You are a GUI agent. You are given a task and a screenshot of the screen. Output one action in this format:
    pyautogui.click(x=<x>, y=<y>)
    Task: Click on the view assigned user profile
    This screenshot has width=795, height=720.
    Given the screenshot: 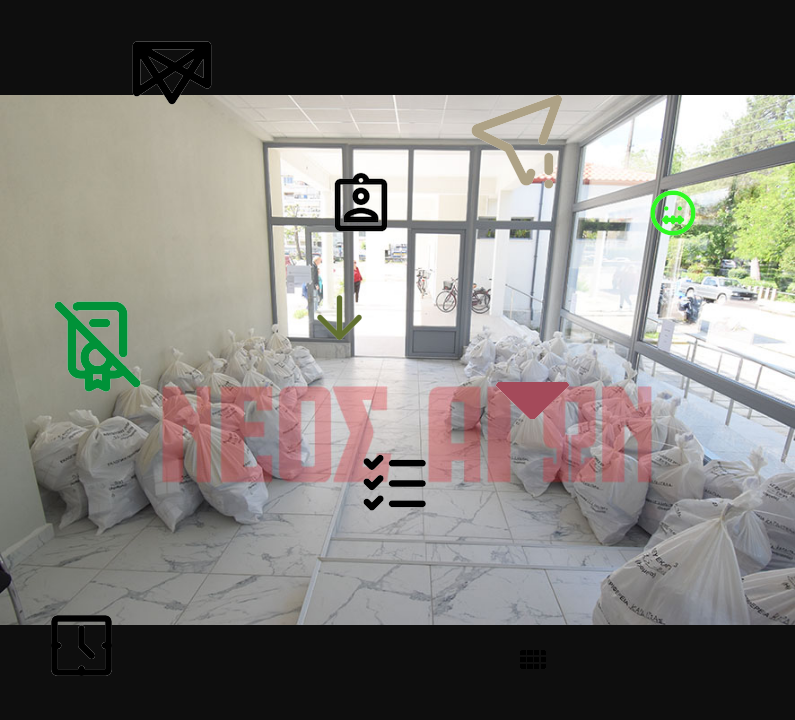 What is the action you would take?
    pyautogui.click(x=361, y=205)
    